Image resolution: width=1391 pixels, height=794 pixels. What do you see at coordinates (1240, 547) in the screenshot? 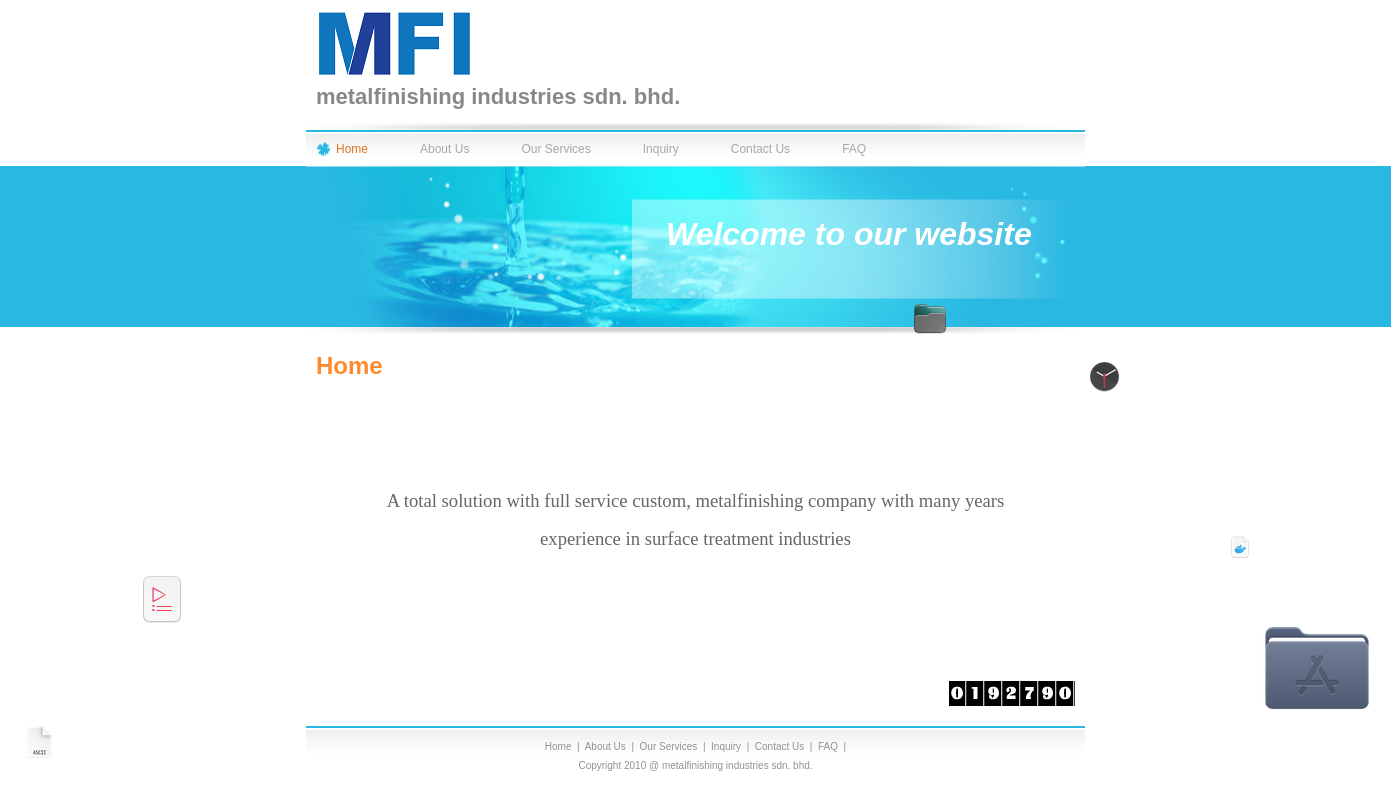
I see `a dockerfile or docker configuration file` at bounding box center [1240, 547].